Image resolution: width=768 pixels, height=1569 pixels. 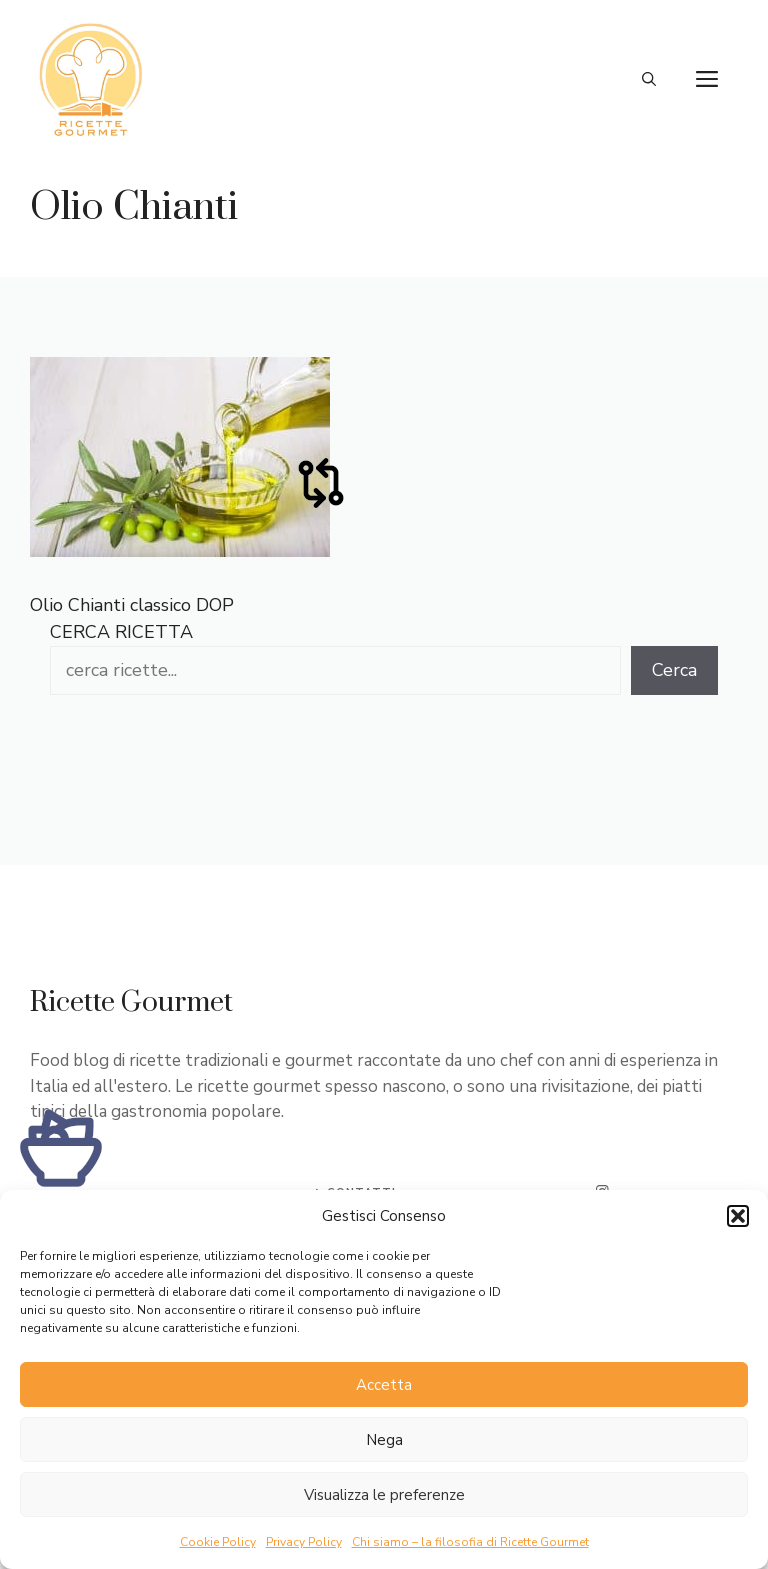 I want to click on view salad or healthy food options, so click(x=61, y=1146).